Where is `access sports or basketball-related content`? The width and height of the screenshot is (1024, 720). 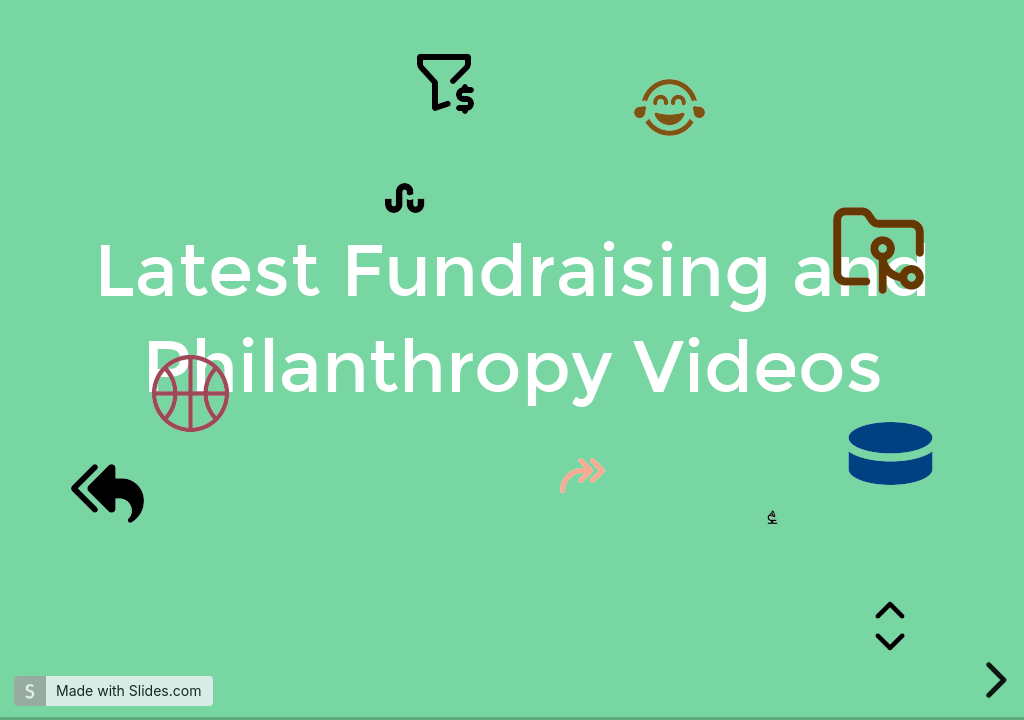 access sports or basketball-related content is located at coordinates (190, 393).